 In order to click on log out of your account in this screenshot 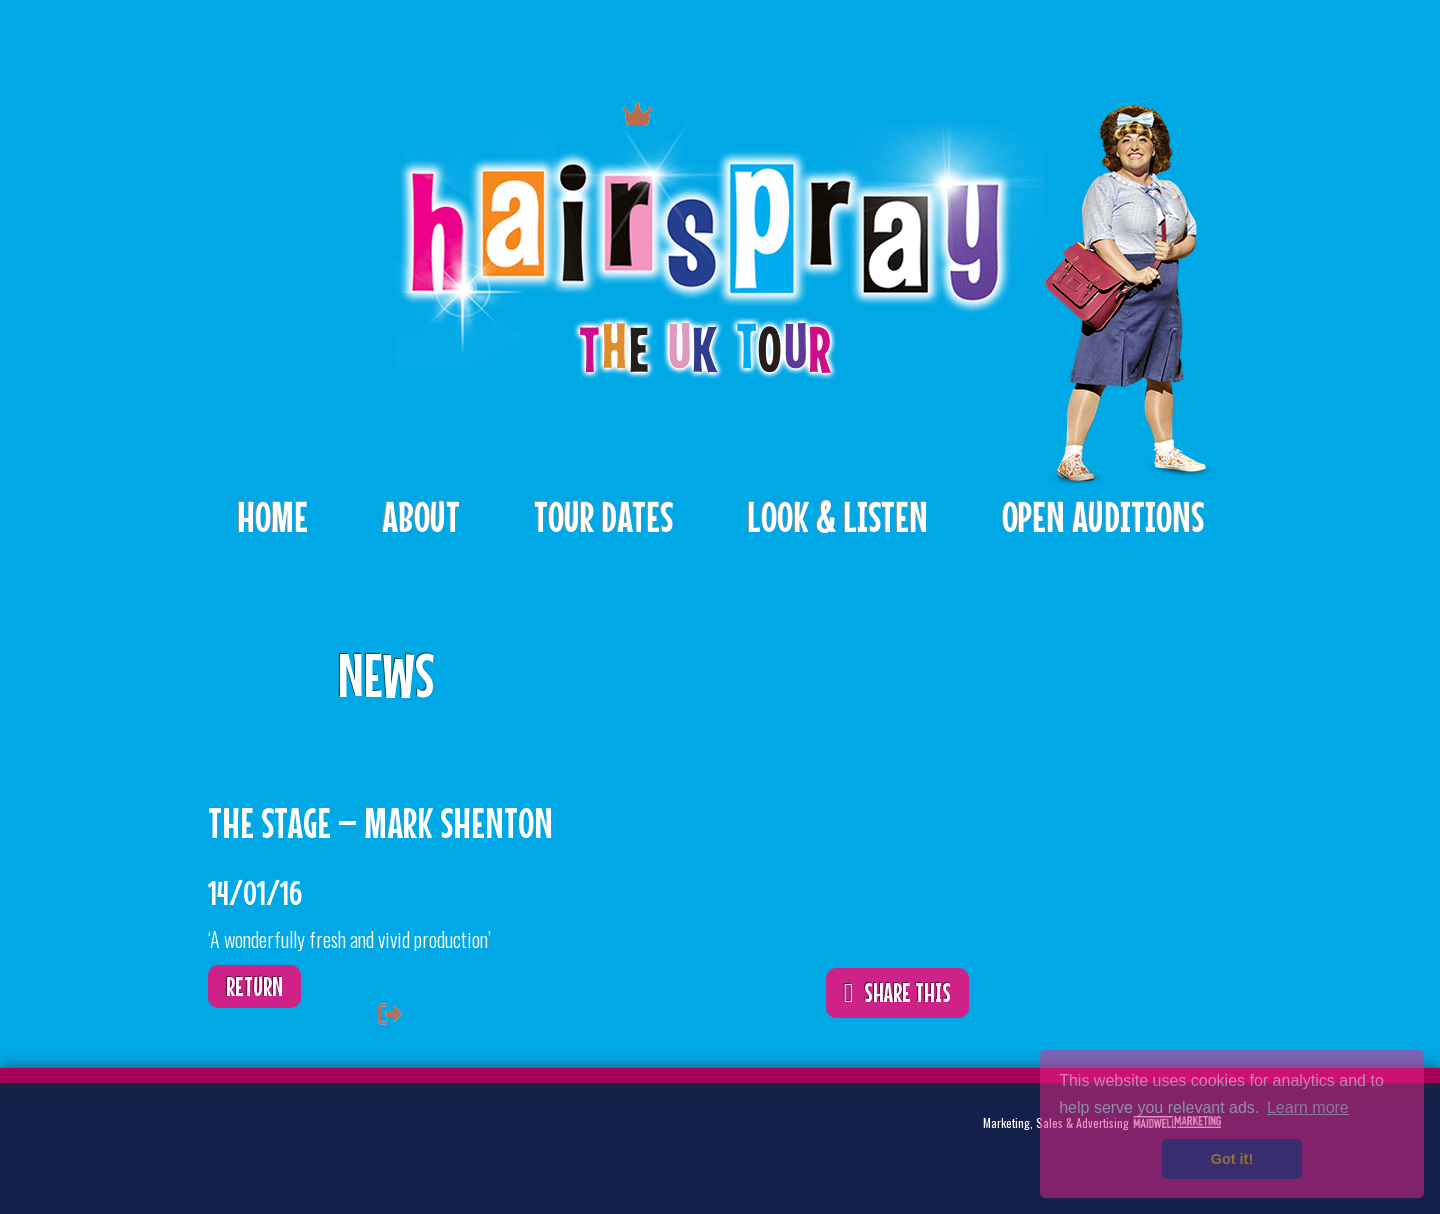, I will do `click(390, 1014)`.